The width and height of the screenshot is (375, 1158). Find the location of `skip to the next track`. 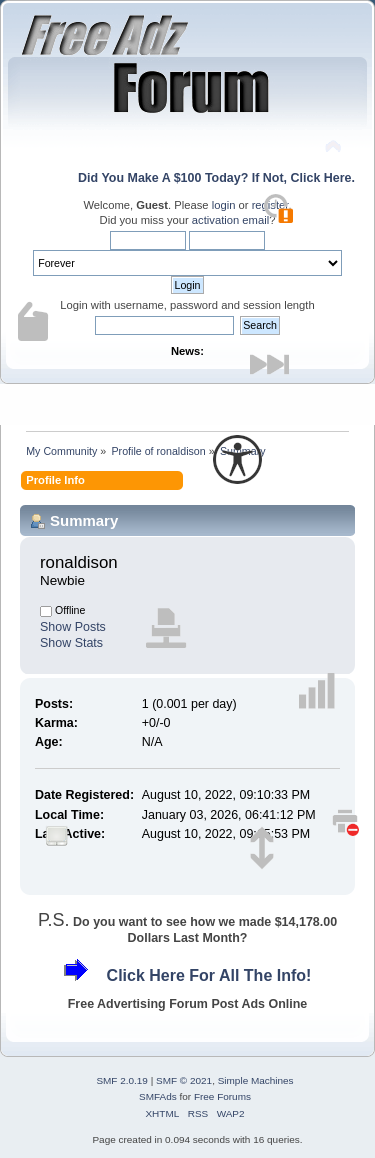

skip to the next track is located at coordinates (269, 364).